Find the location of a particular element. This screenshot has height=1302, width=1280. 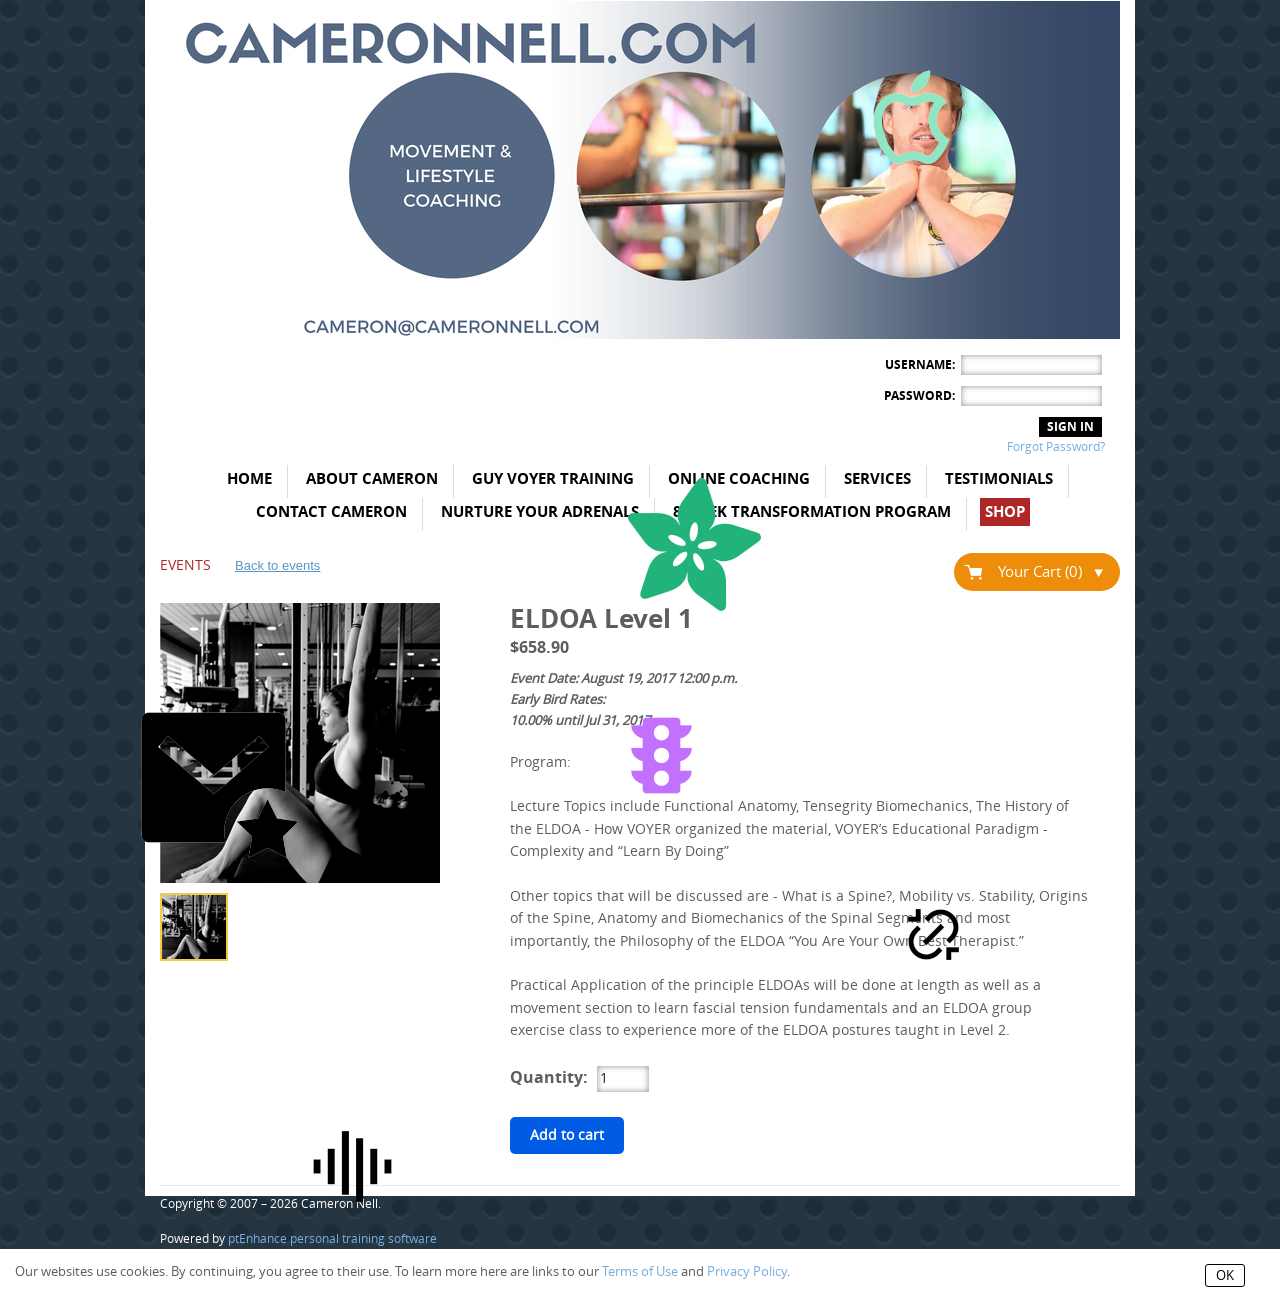

view starred or important emails is located at coordinates (213, 777).